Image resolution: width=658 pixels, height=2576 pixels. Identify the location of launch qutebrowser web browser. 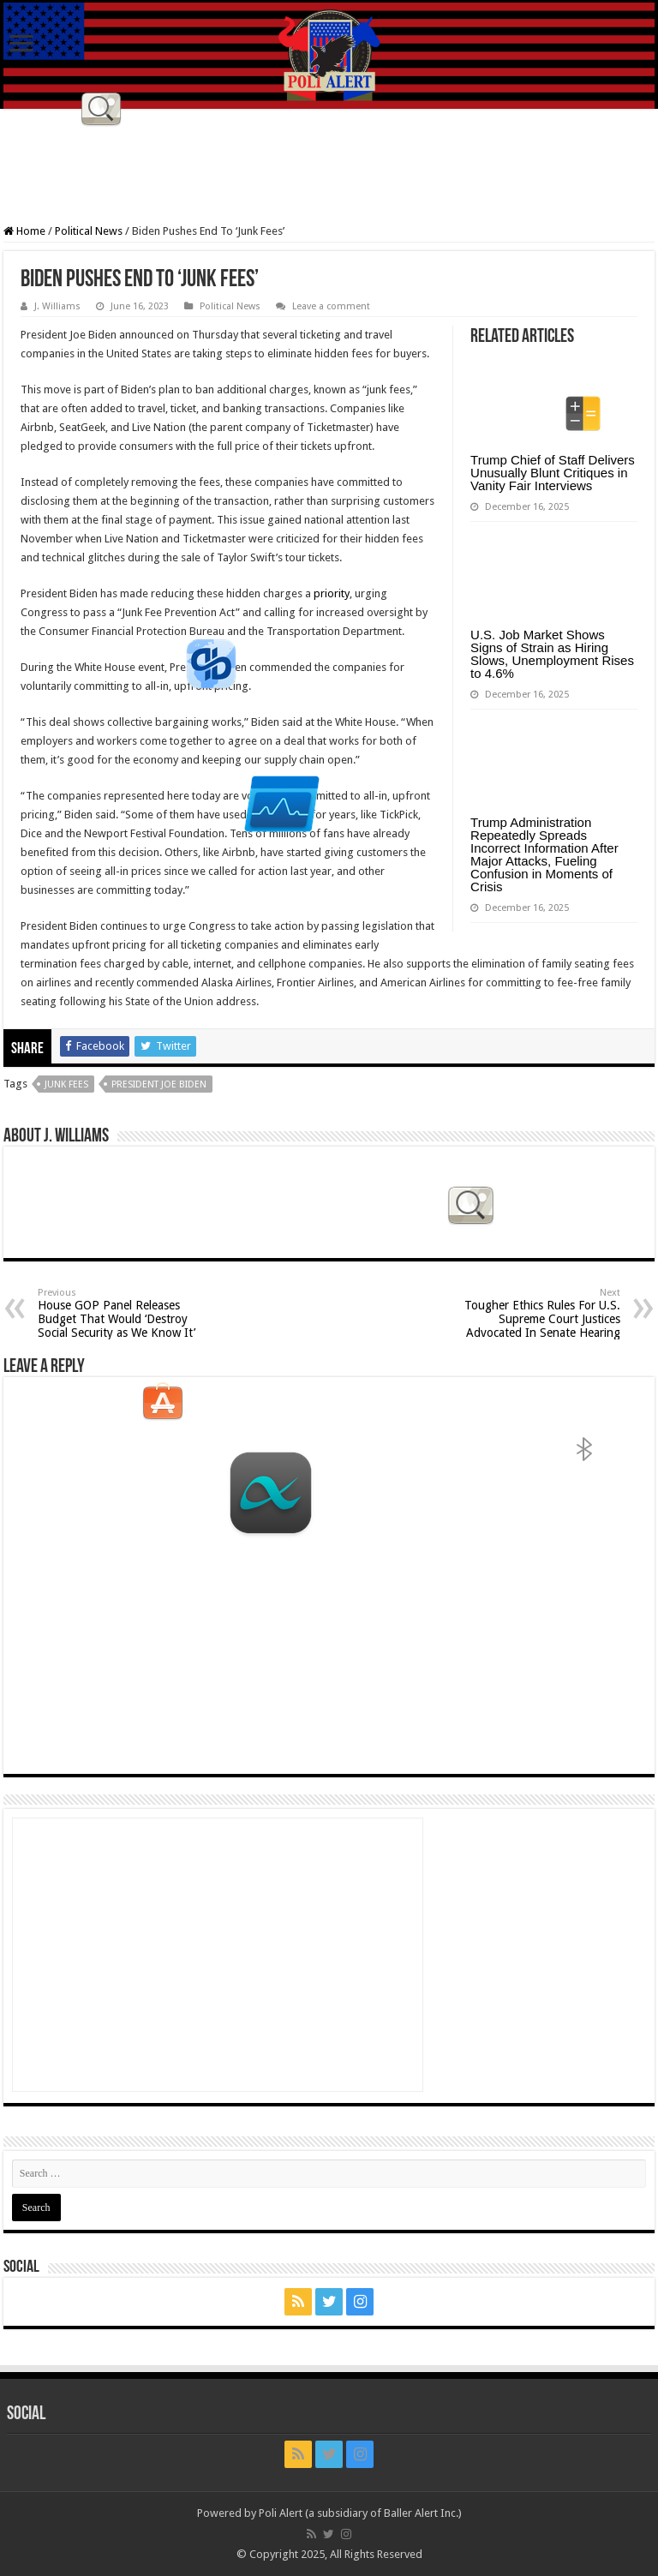
(211, 663).